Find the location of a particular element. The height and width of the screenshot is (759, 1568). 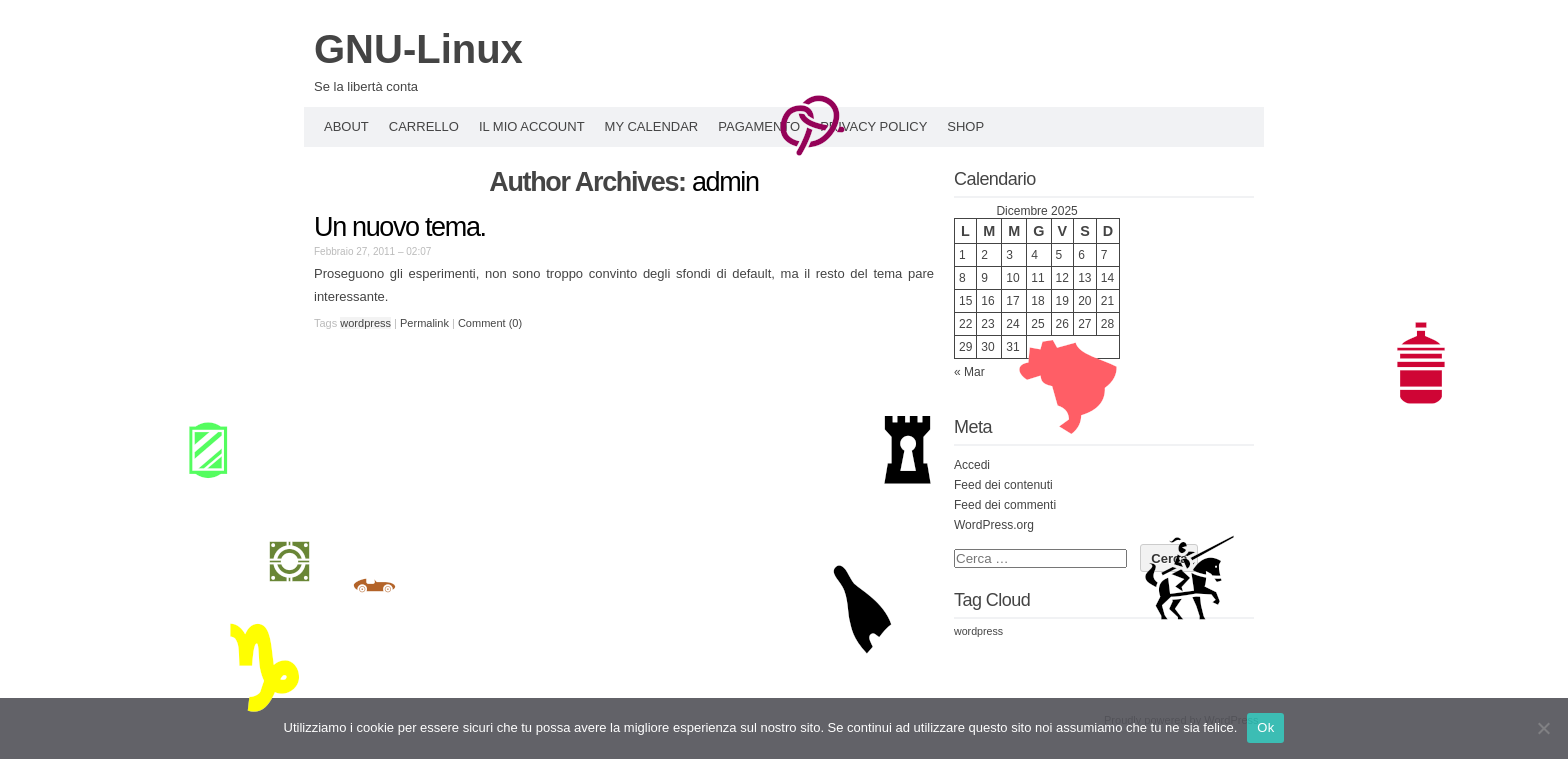

track water intake or hydration is located at coordinates (1421, 363).